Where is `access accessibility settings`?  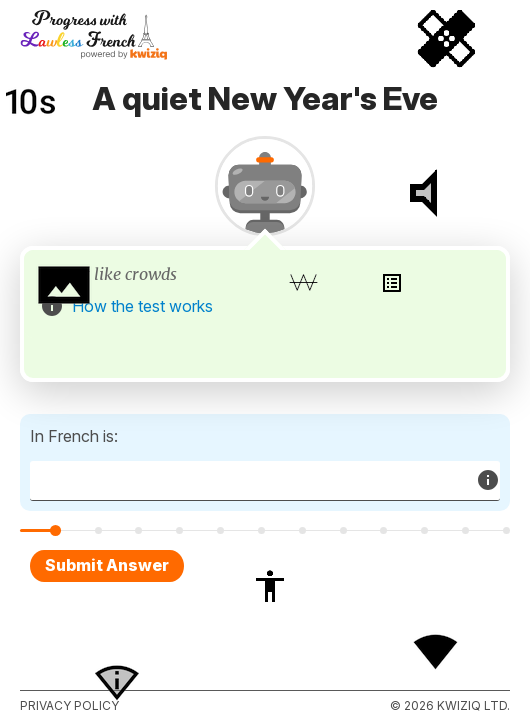 access accessibility settings is located at coordinates (270, 586).